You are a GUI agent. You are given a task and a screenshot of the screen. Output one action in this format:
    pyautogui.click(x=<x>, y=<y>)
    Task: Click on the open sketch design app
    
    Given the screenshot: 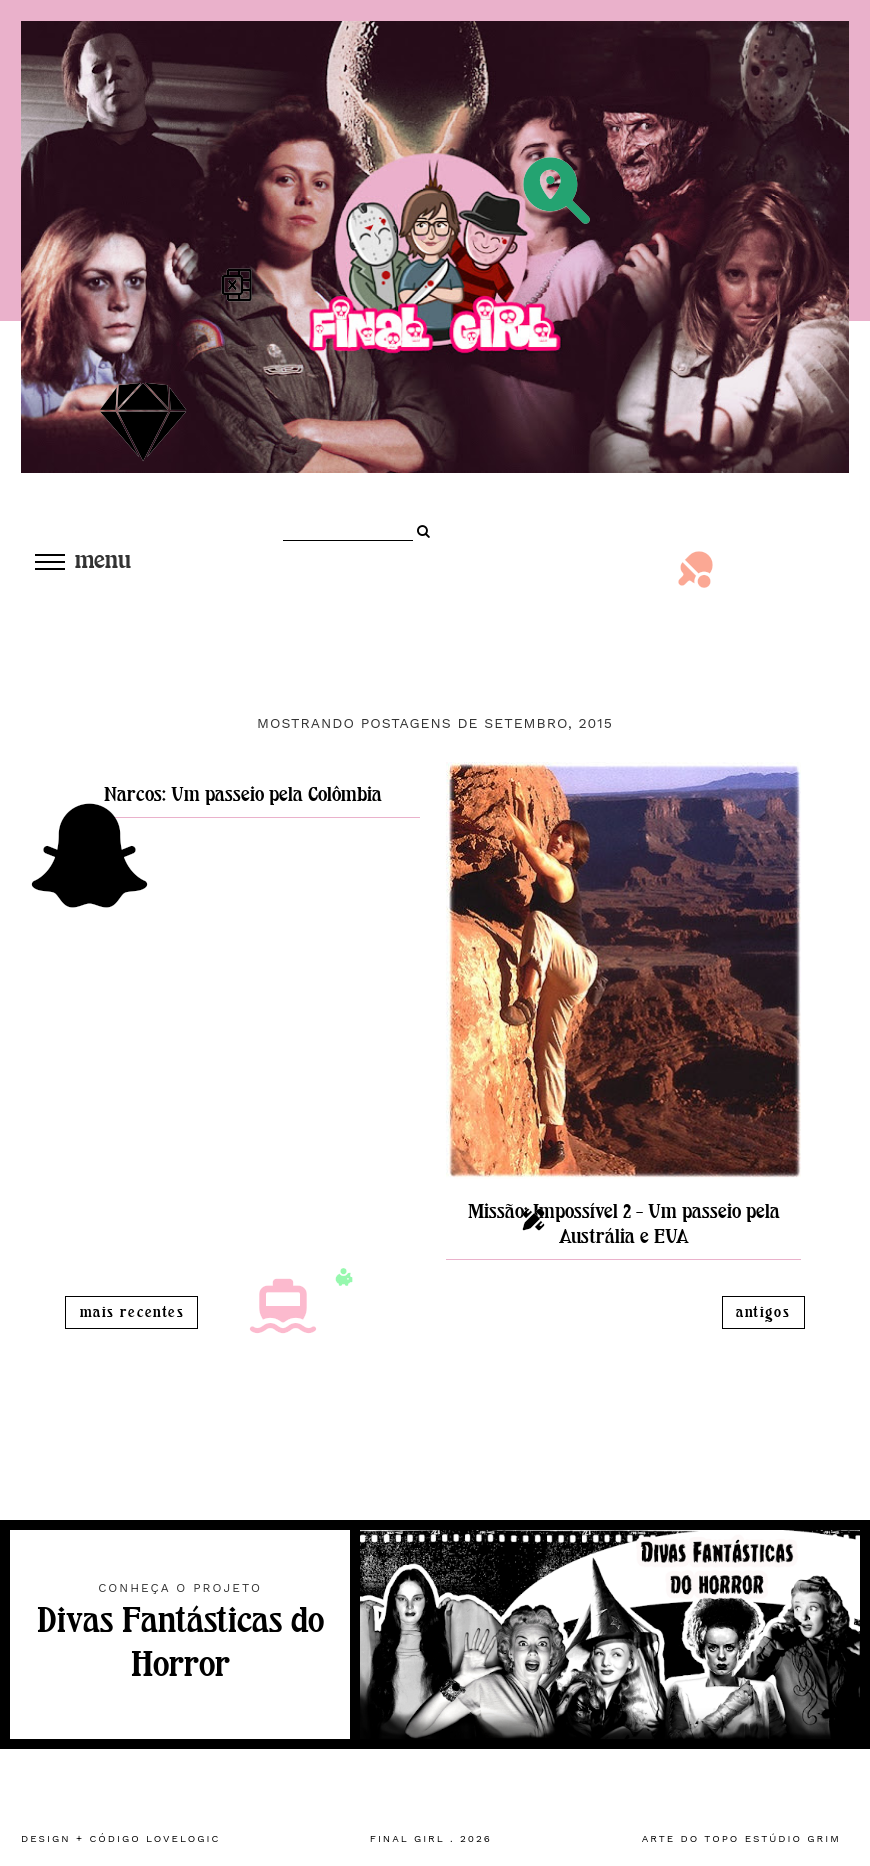 What is the action you would take?
    pyautogui.click(x=143, y=422)
    